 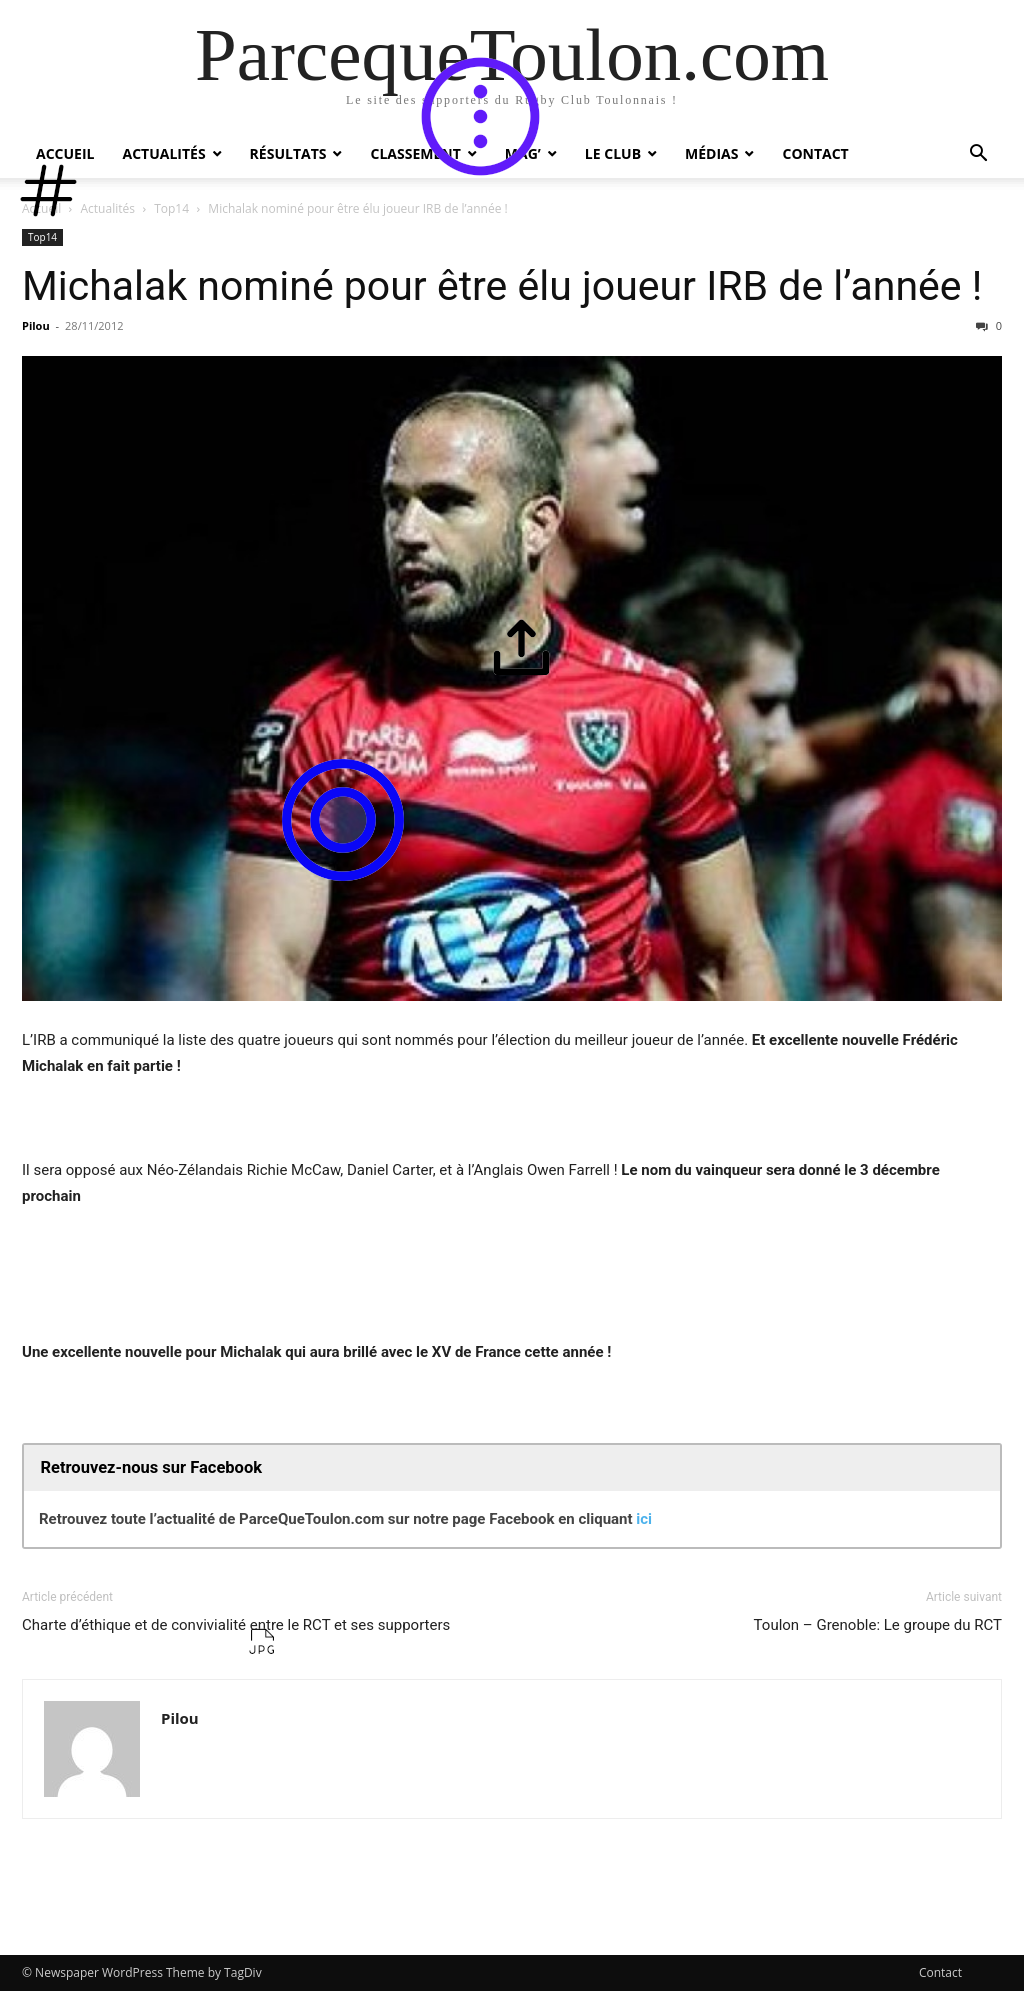 I want to click on view or add hashtags, so click(x=48, y=190).